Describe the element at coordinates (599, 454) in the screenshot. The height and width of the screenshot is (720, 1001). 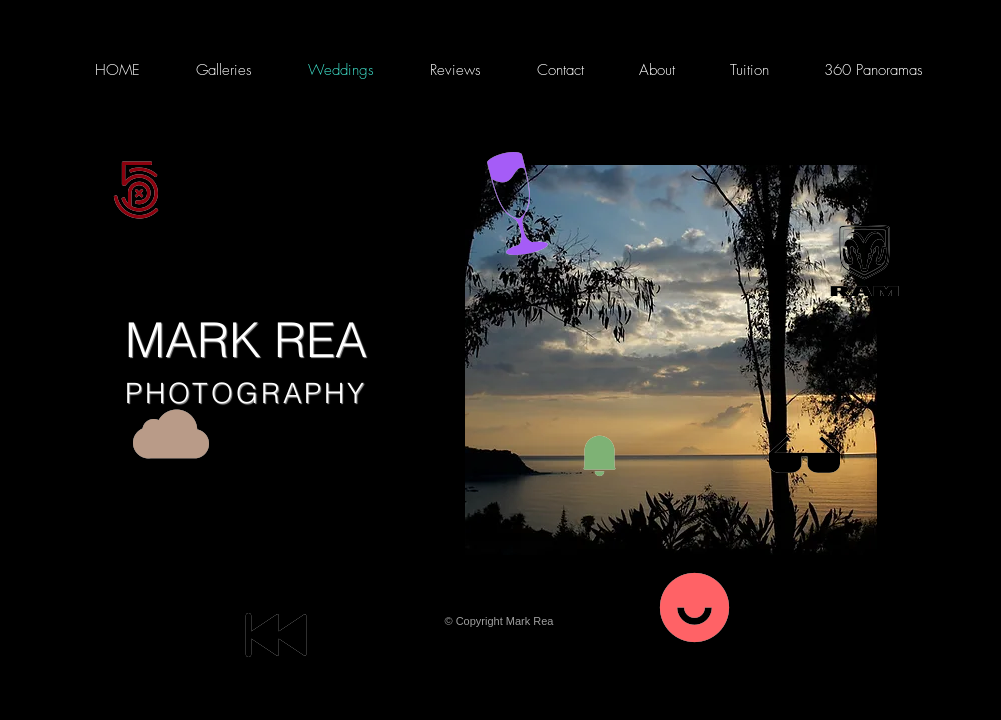
I see `view notifications` at that location.